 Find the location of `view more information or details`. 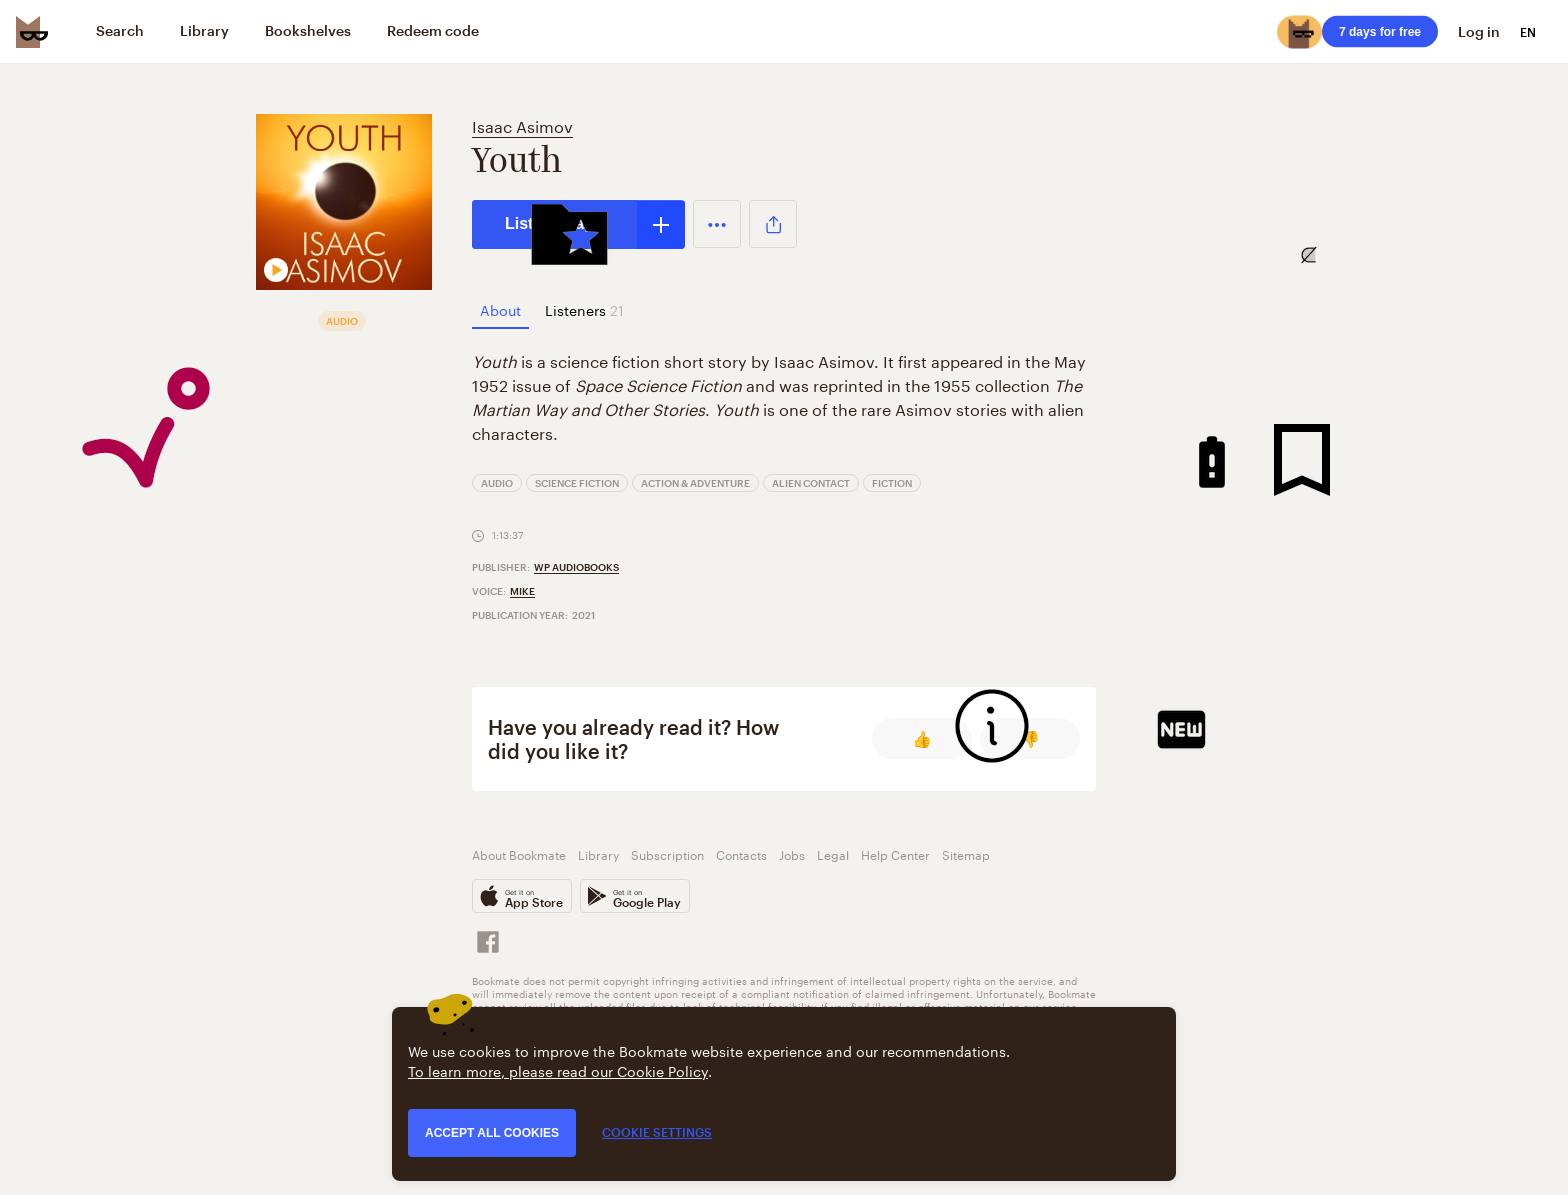

view more information or details is located at coordinates (992, 726).